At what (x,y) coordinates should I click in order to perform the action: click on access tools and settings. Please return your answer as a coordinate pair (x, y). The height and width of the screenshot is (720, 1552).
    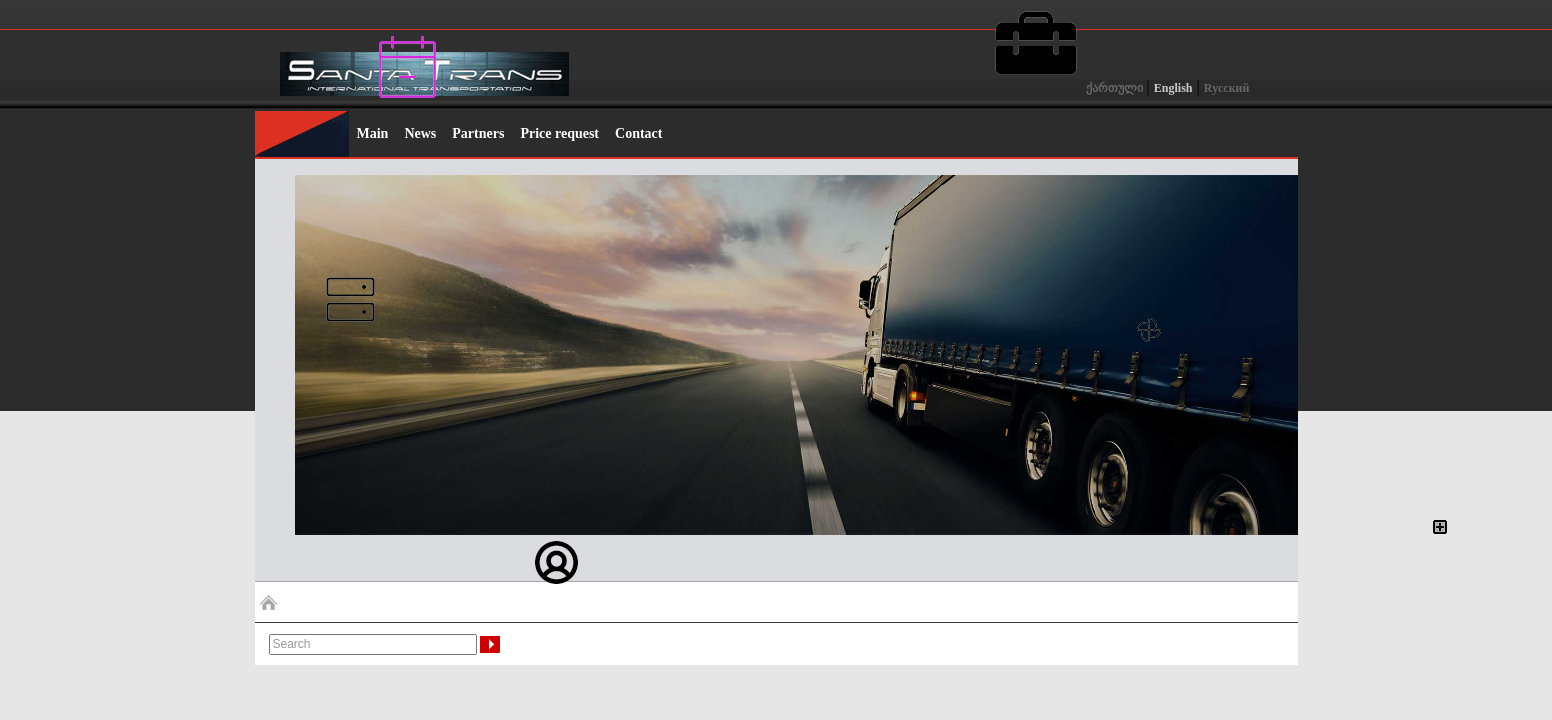
    Looking at the image, I should click on (1036, 46).